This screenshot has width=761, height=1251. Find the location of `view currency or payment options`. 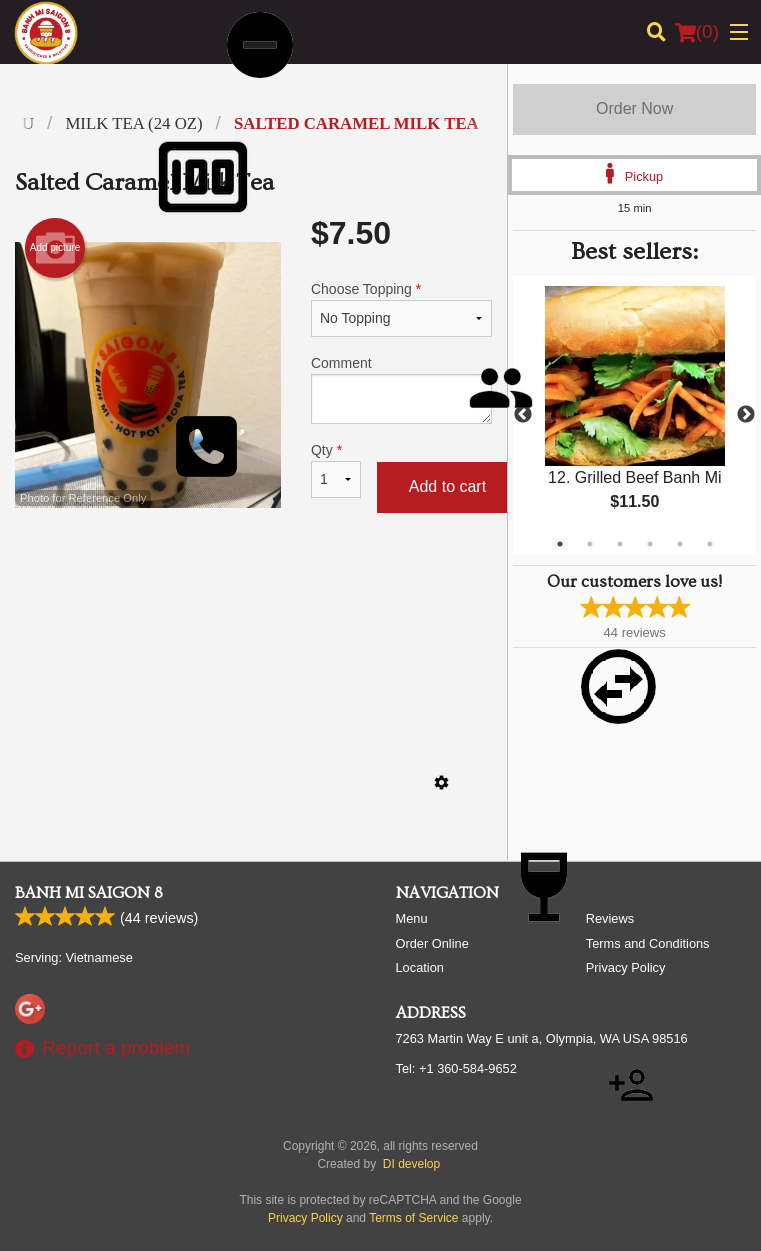

view currency or payment options is located at coordinates (203, 177).